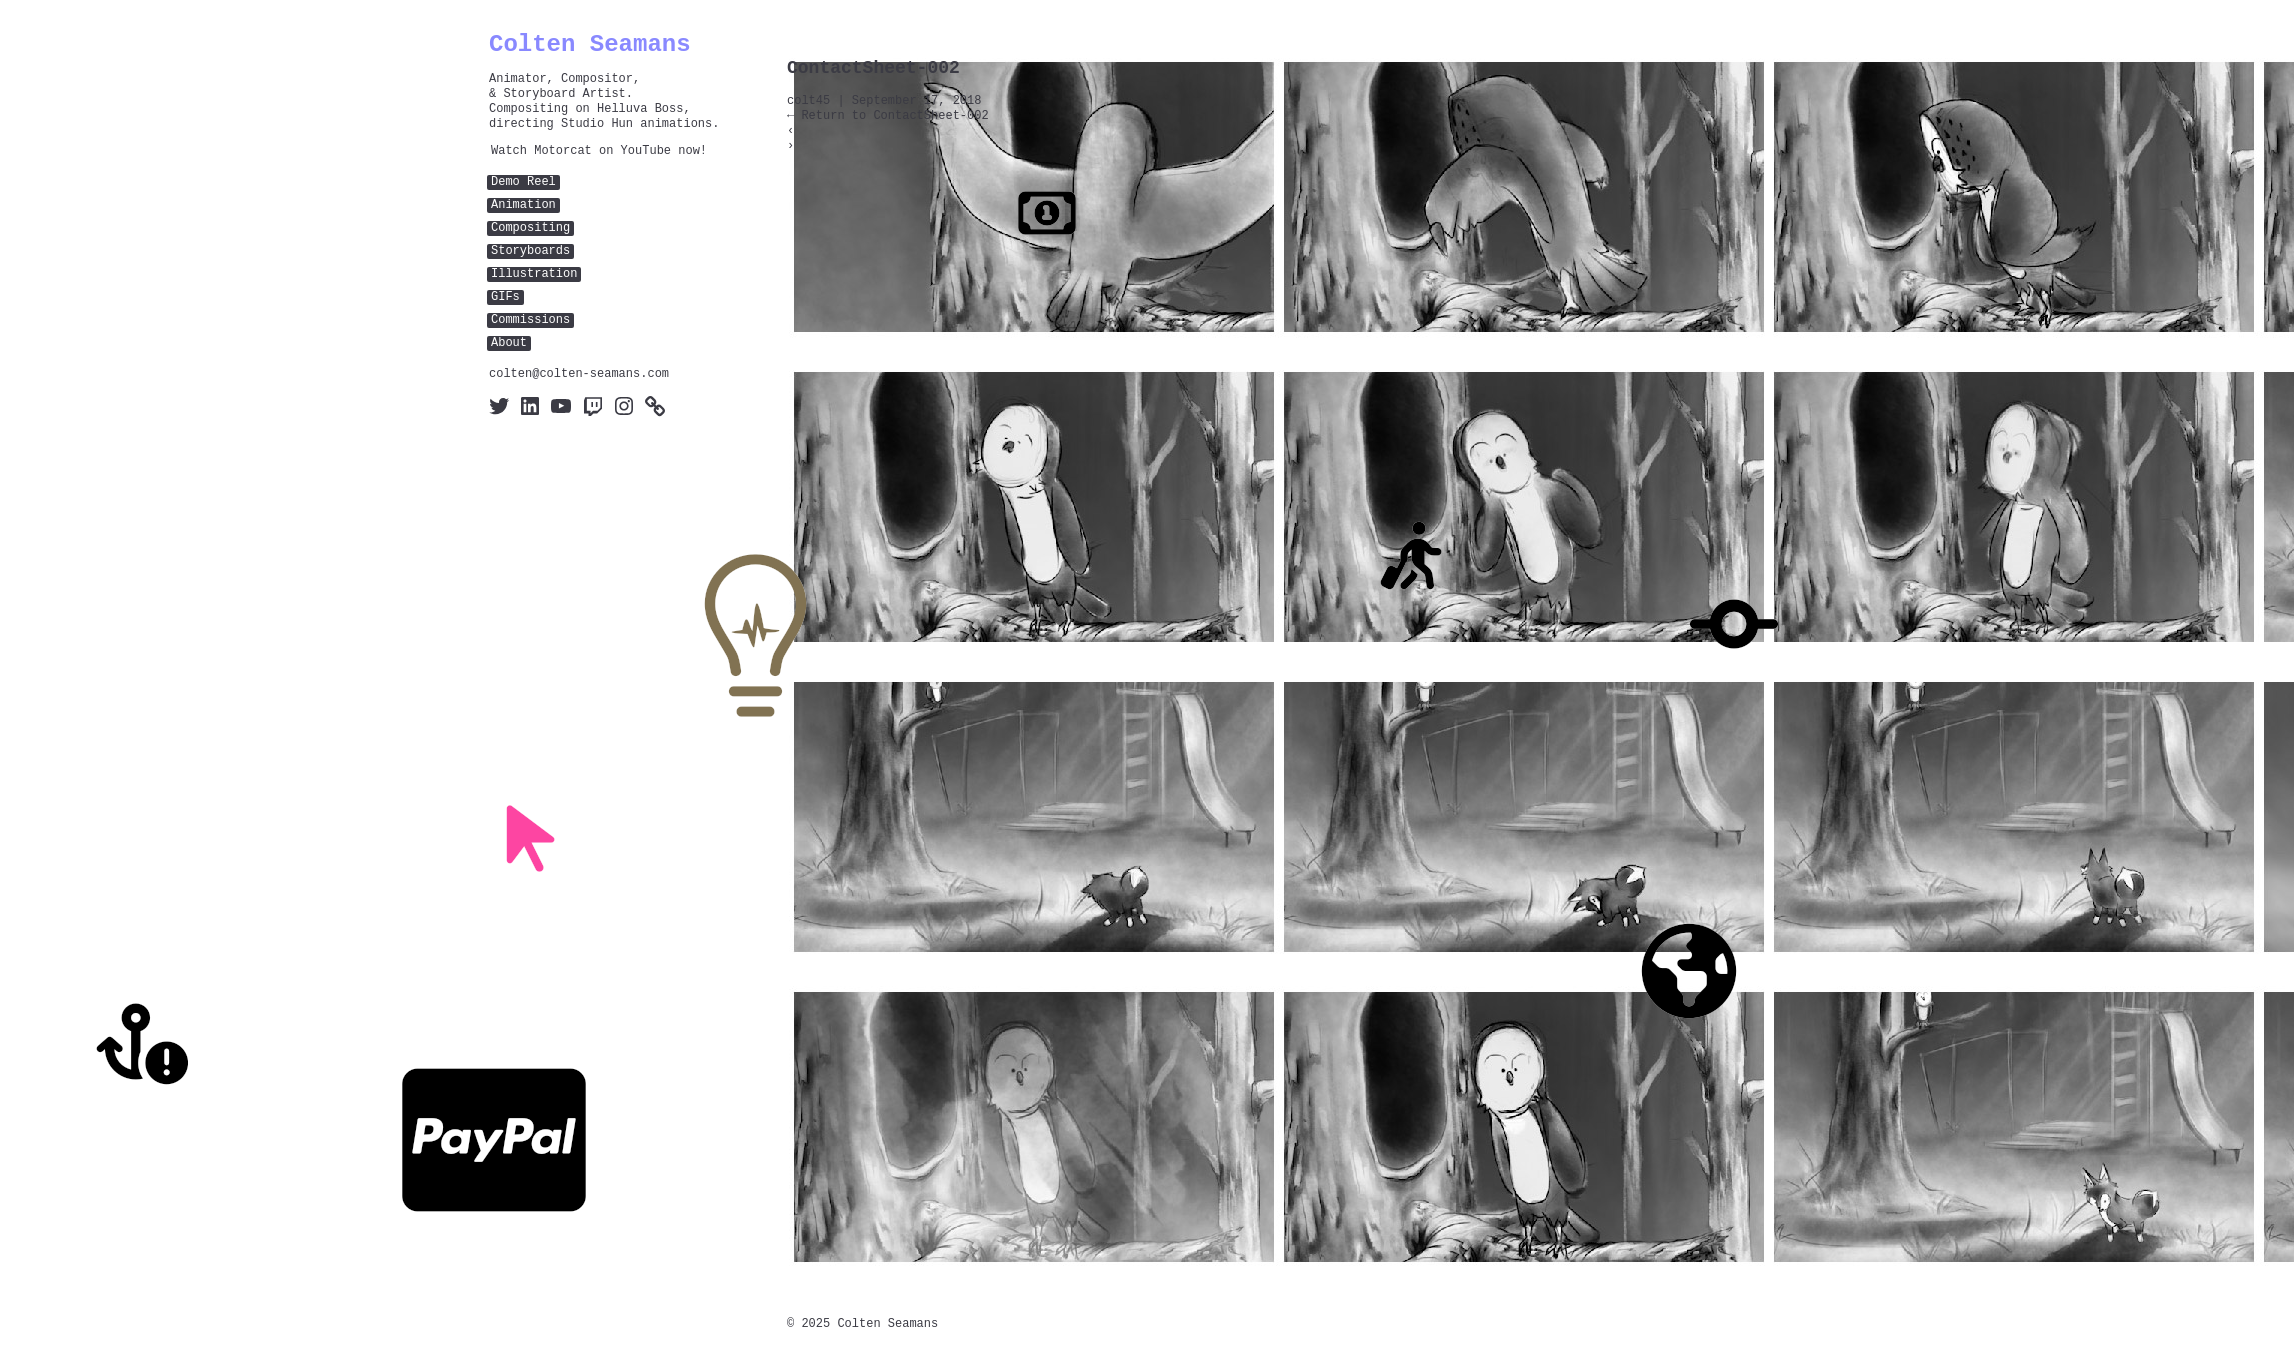  What do you see at coordinates (140, 1041) in the screenshot?
I see `anchor point warning or error` at bounding box center [140, 1041].